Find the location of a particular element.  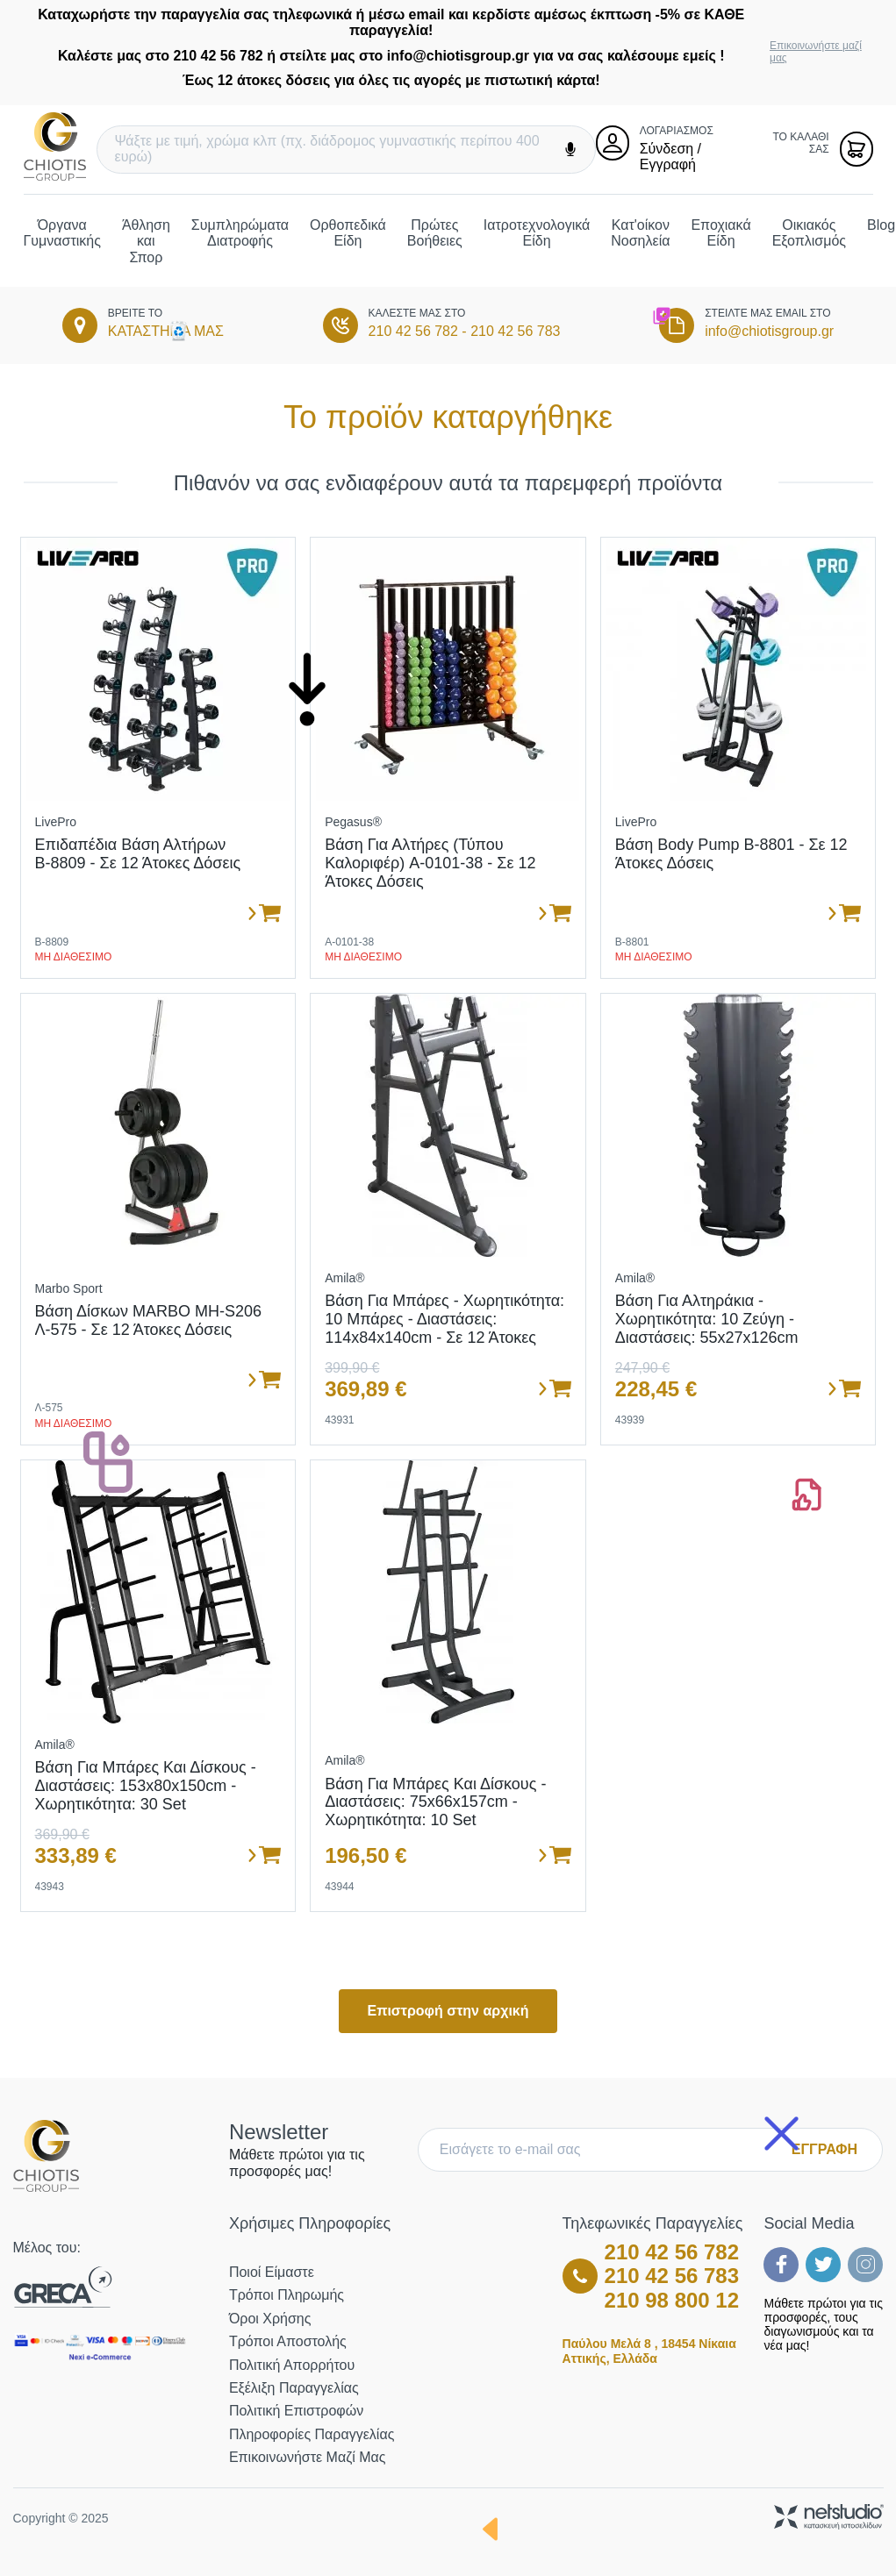

open the recycle bin to view deleted files is located at coordinates (178, 331).